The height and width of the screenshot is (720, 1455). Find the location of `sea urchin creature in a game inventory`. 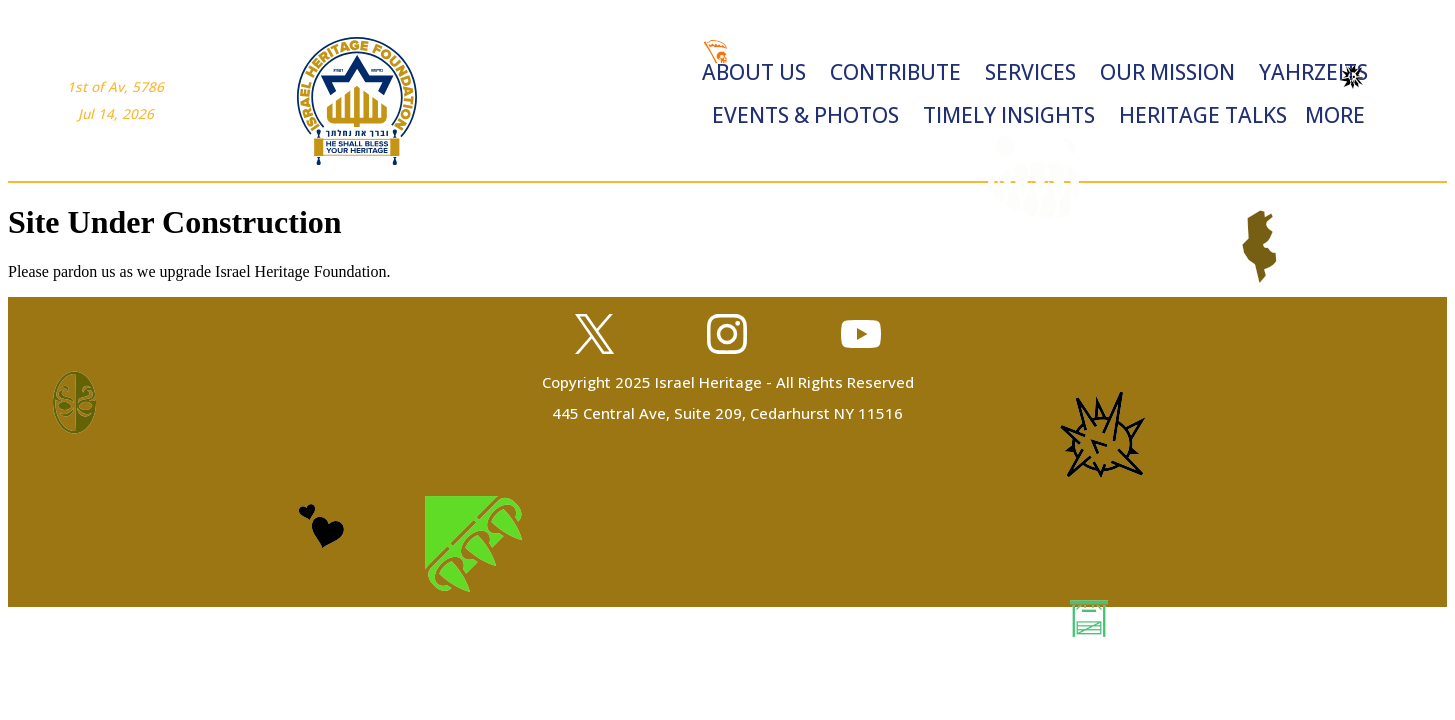

sea urchin creature in a game inventory is located at coordinates (1103, 435).